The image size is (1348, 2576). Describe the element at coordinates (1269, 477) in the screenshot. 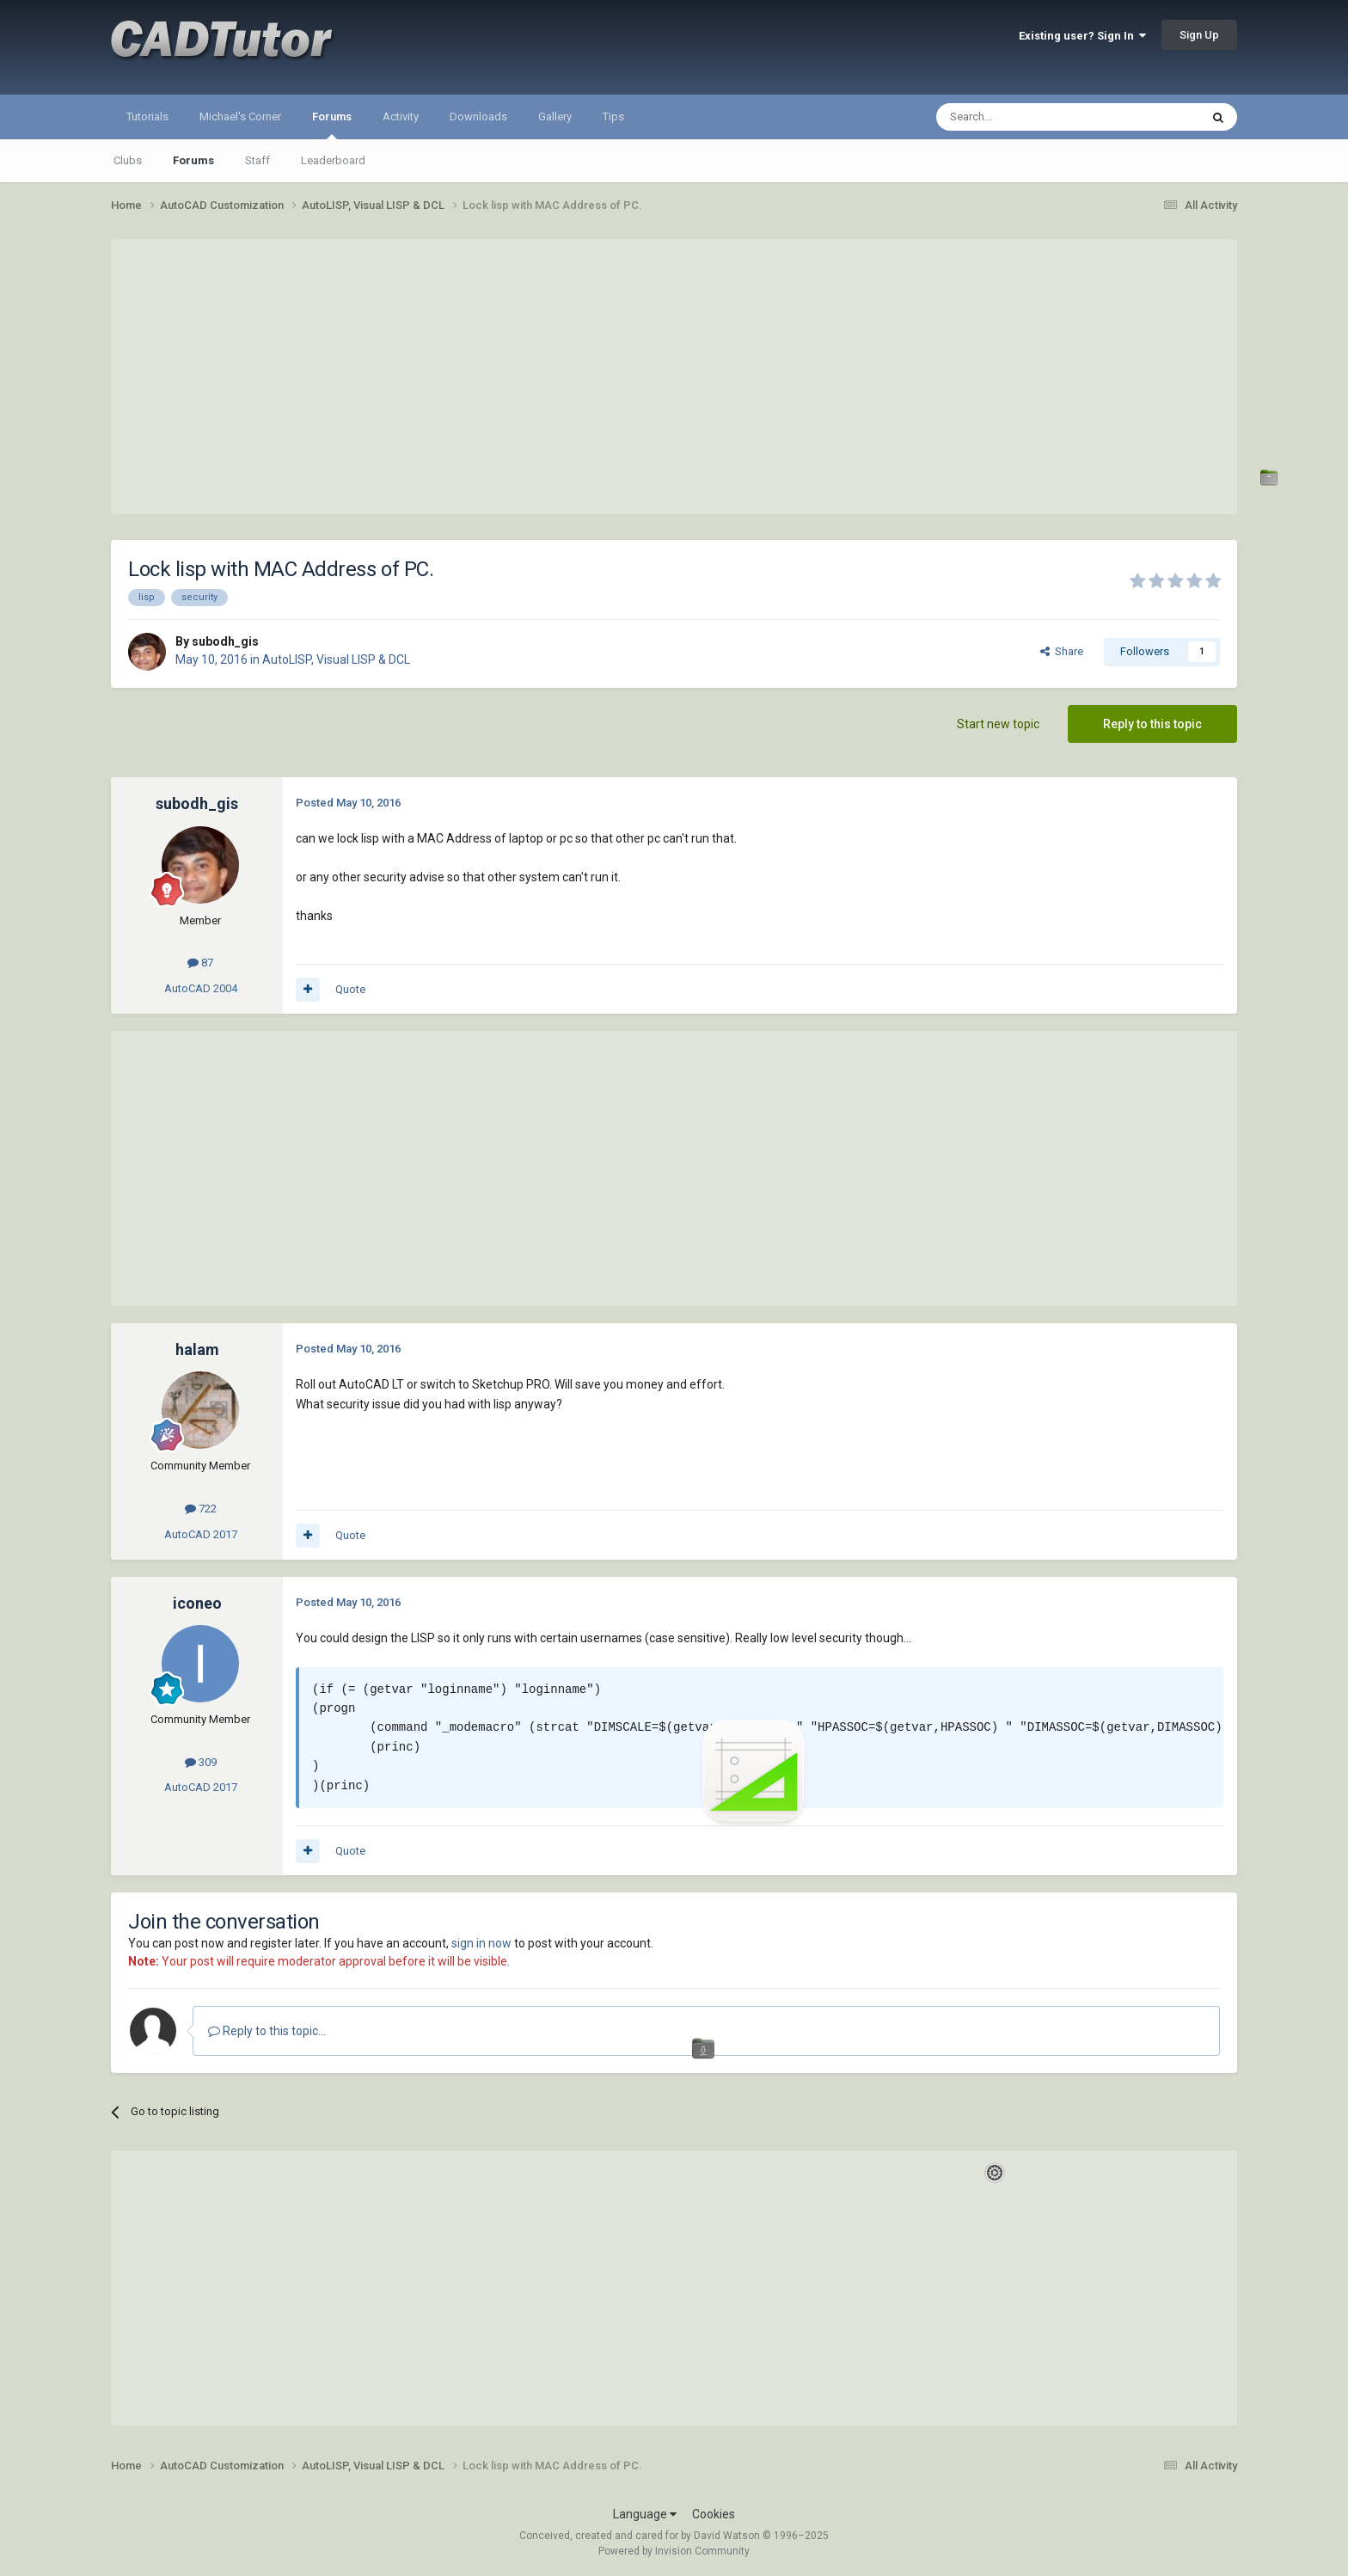

I see `open the file manager` at that location.